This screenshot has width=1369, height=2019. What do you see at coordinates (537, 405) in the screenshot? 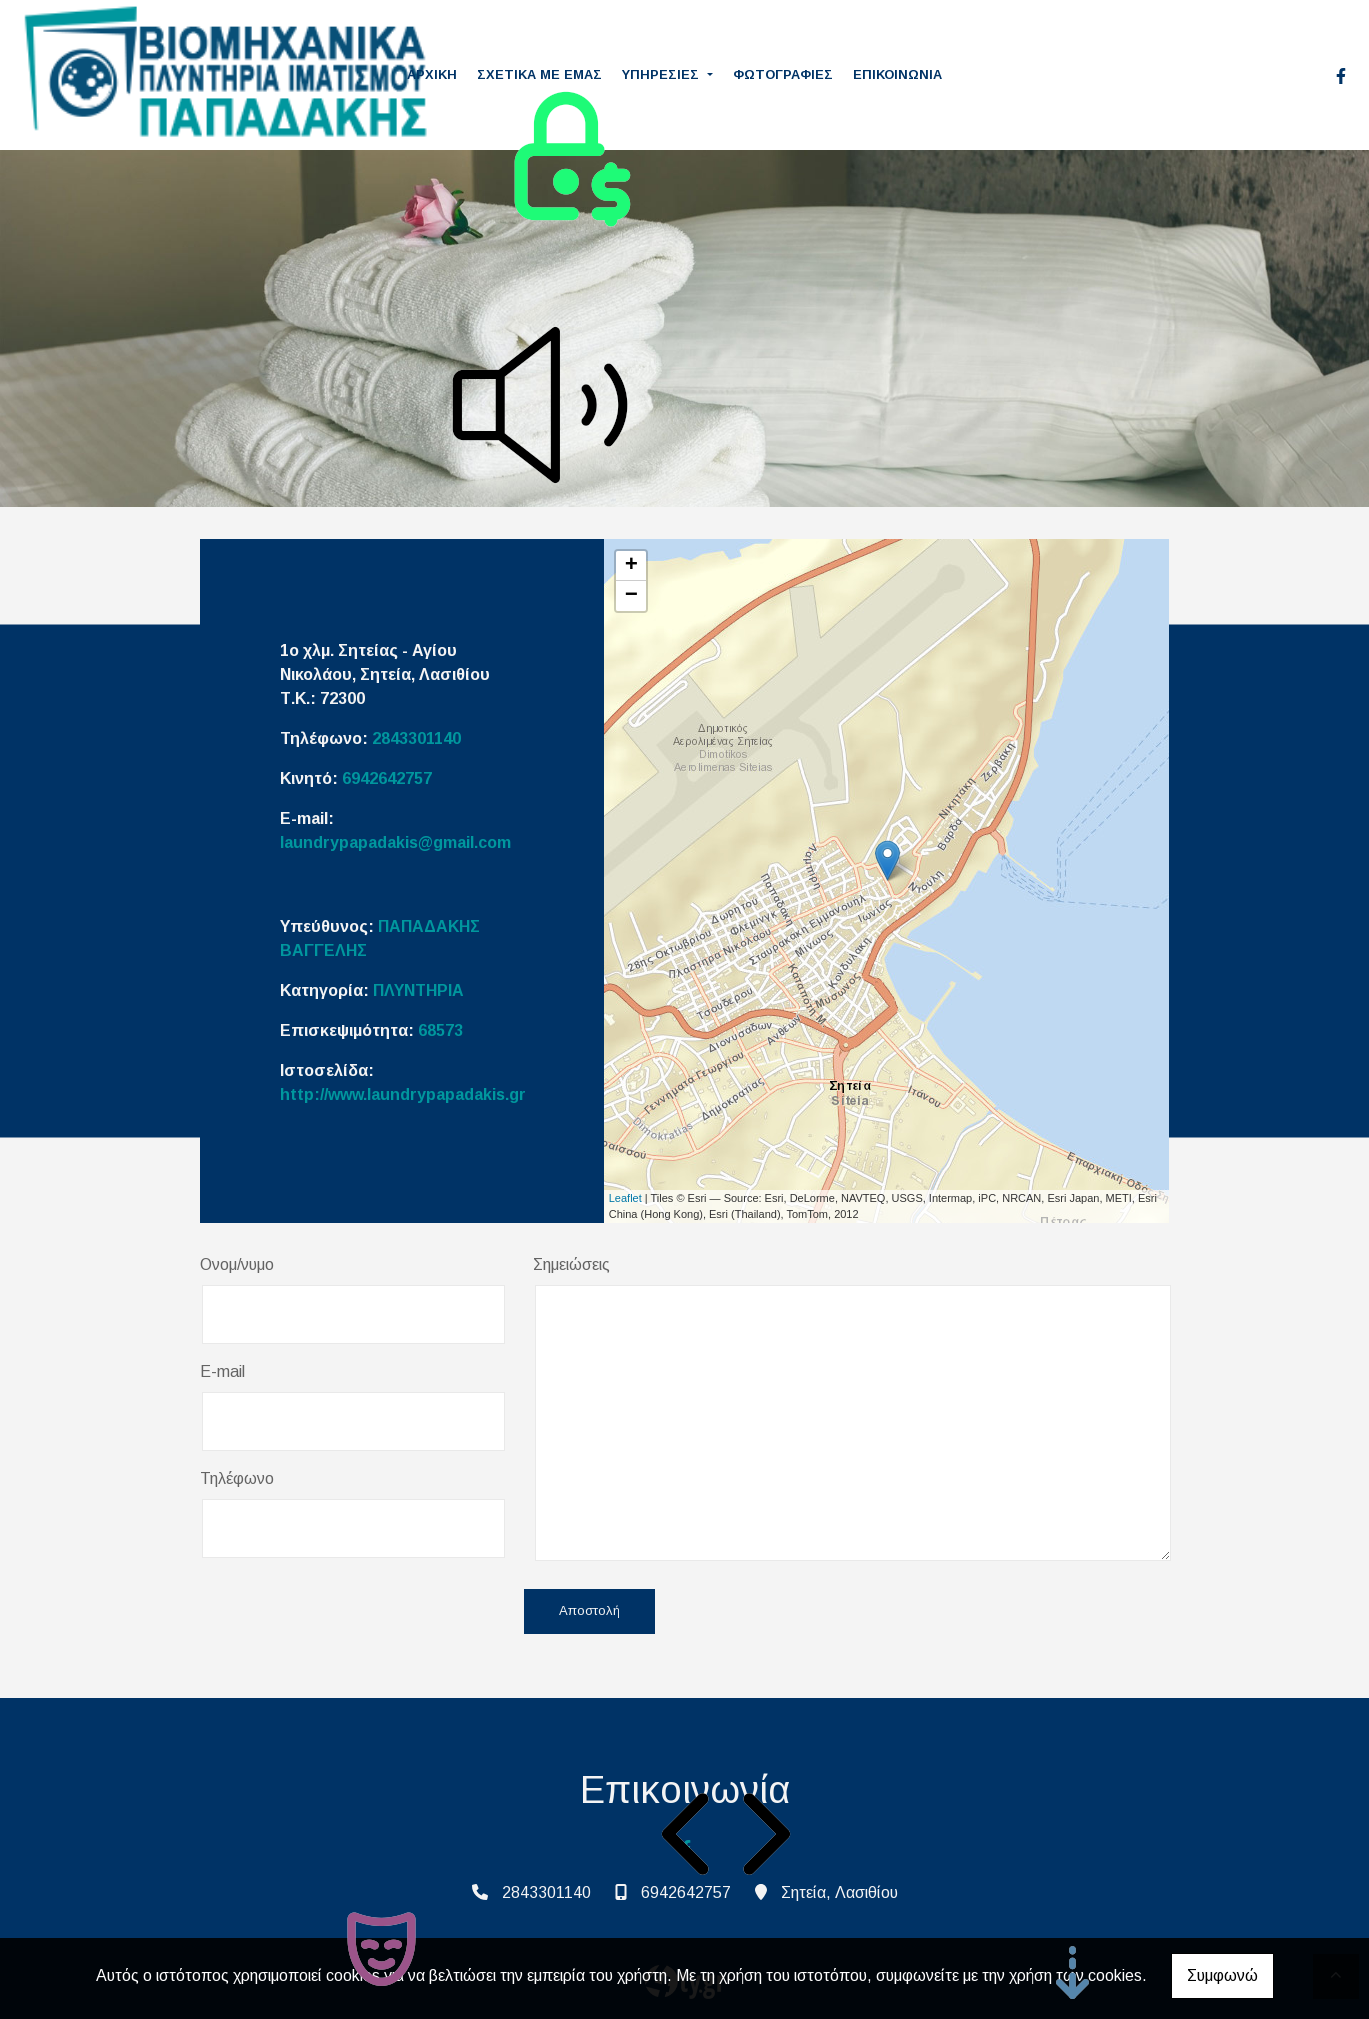
I see `volume is set to high` at bounding box center [537, 405].